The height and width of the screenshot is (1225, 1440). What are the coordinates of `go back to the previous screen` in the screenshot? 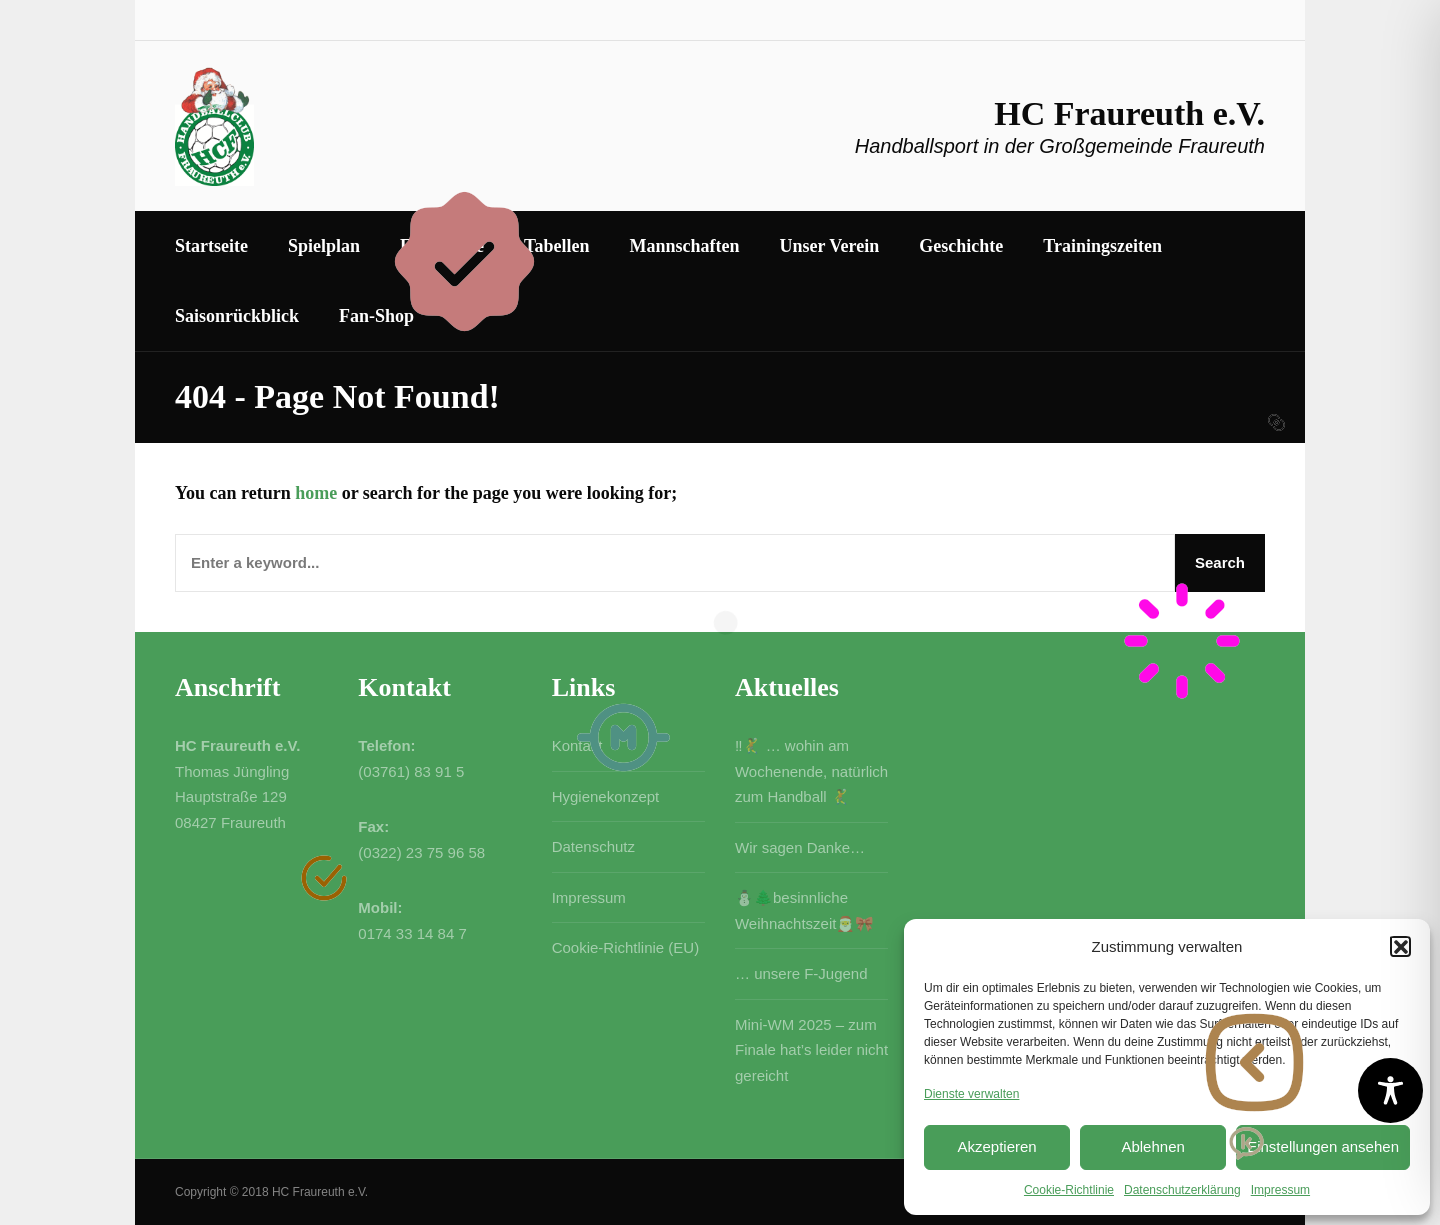 It's located at (1254, 1062).